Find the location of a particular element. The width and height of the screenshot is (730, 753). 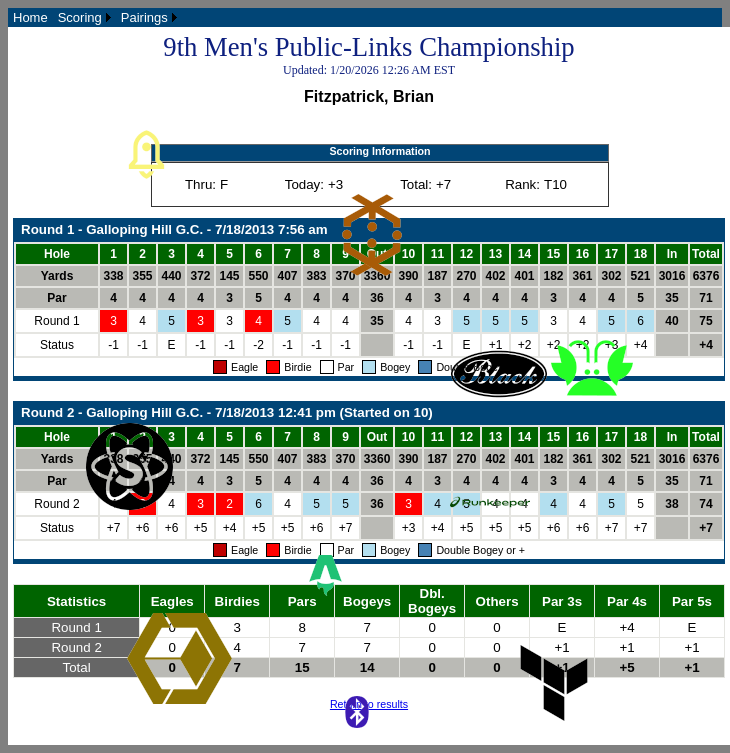

google cloud dataflow service logo is located at coordinates (372, 235).